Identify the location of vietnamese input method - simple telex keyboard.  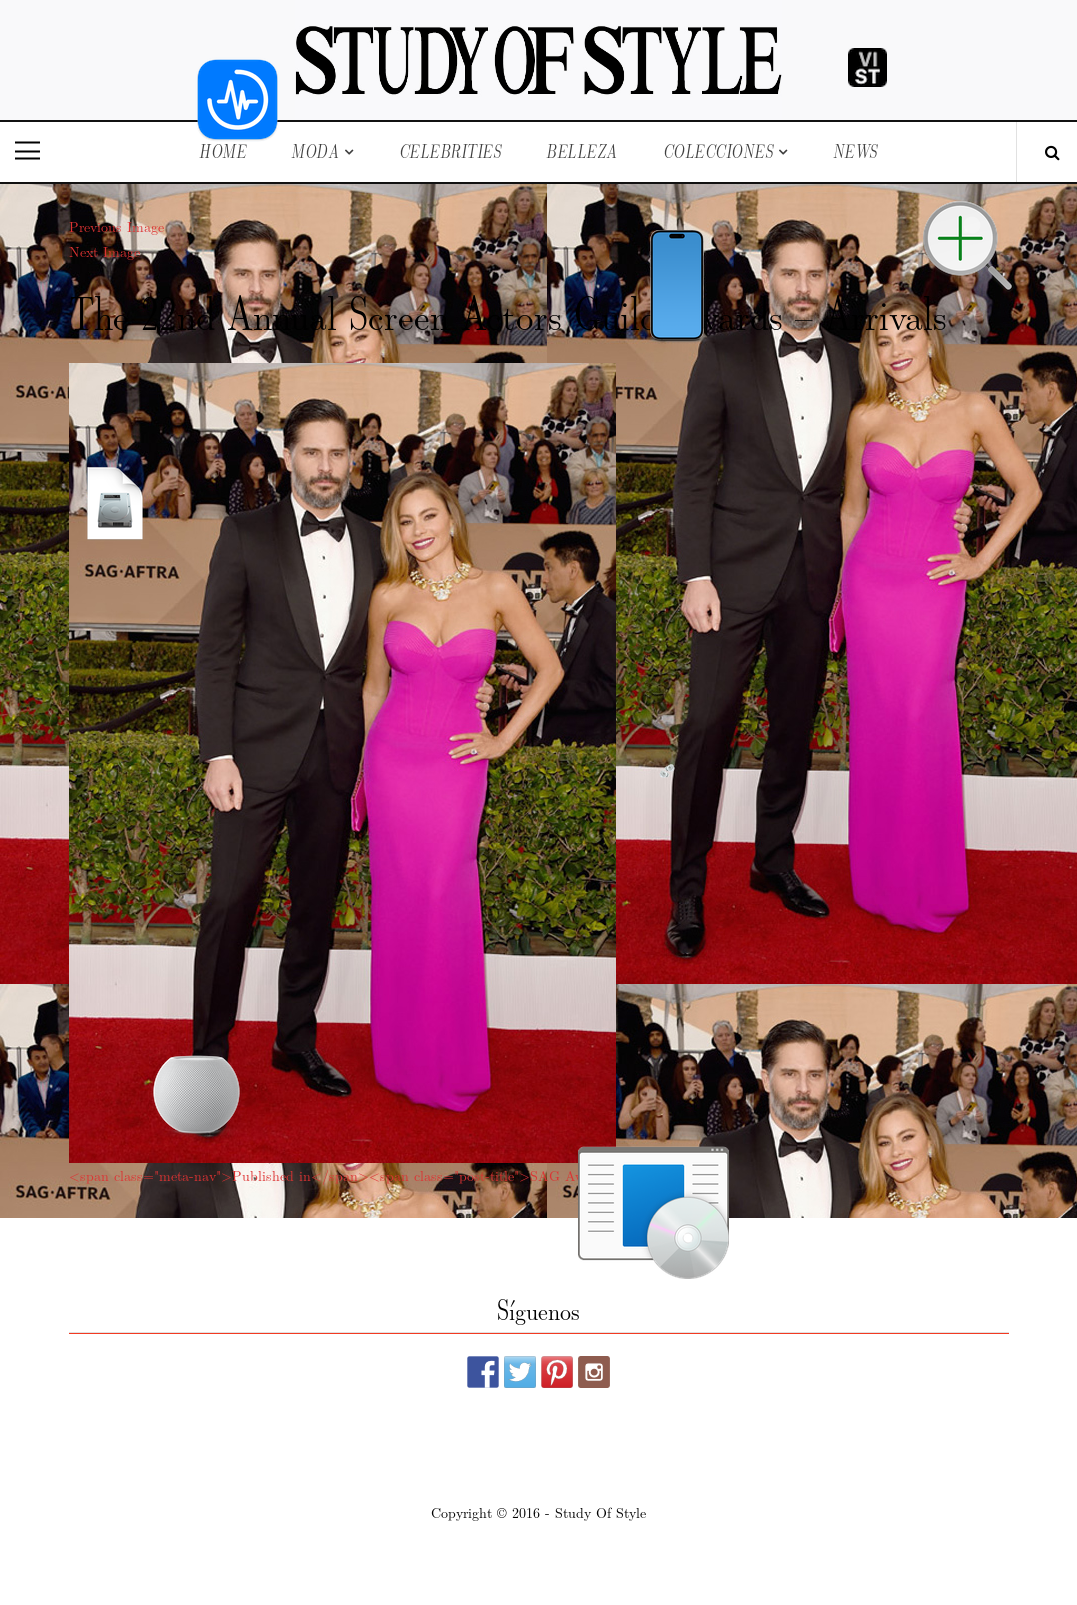
(867, 67).